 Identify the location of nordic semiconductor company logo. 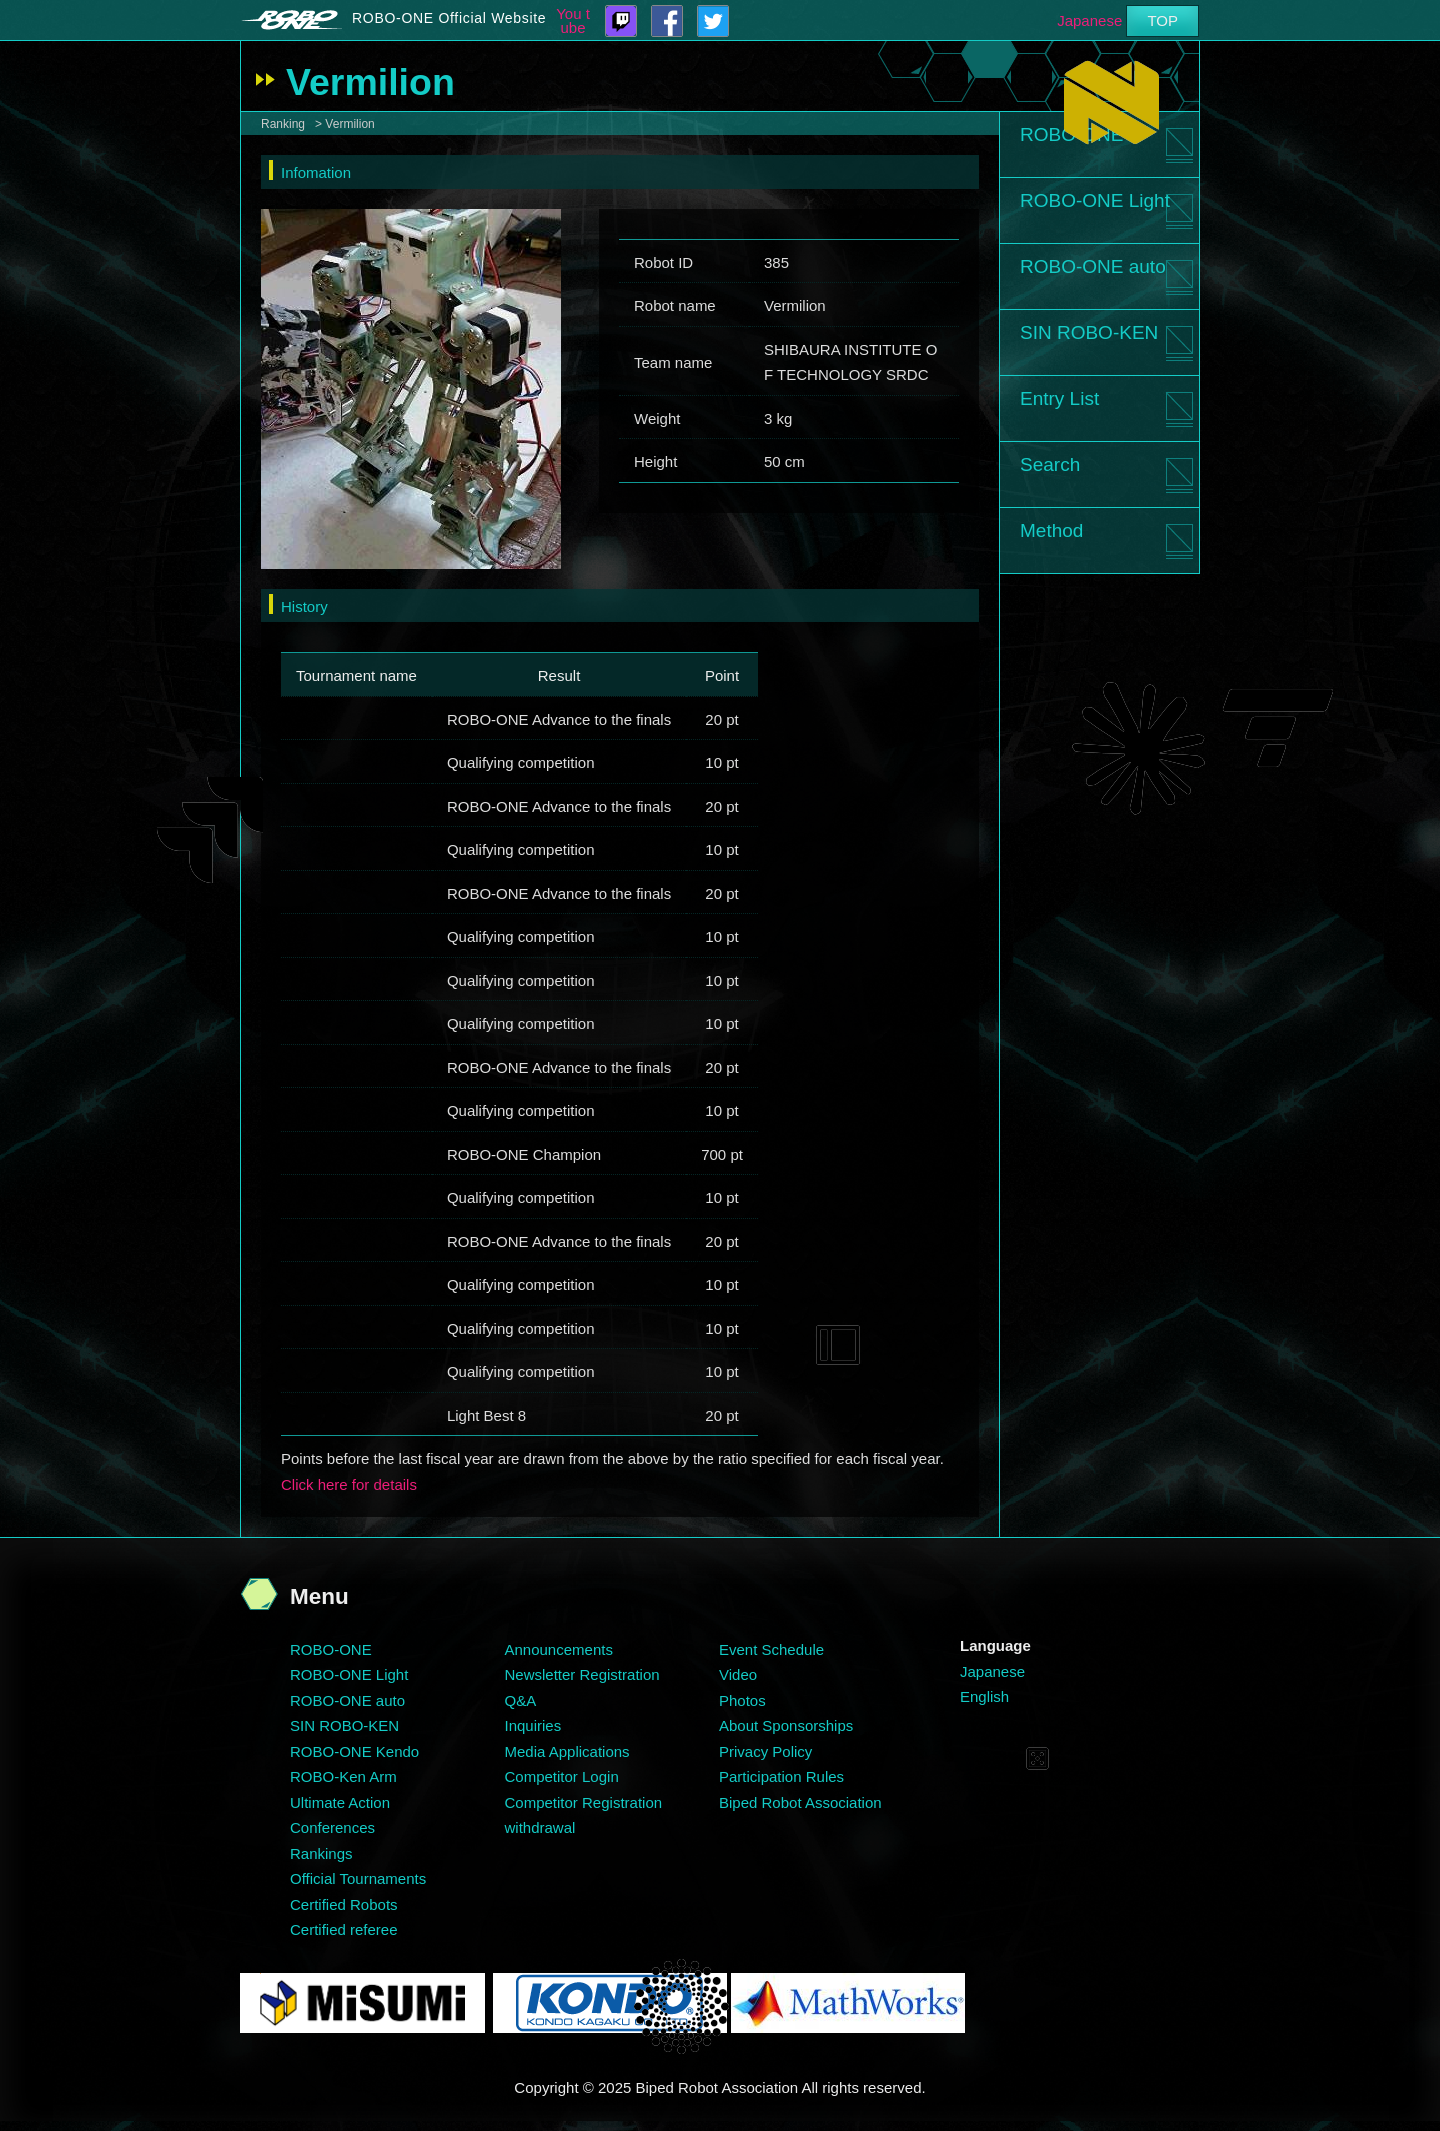
(1111, 102).